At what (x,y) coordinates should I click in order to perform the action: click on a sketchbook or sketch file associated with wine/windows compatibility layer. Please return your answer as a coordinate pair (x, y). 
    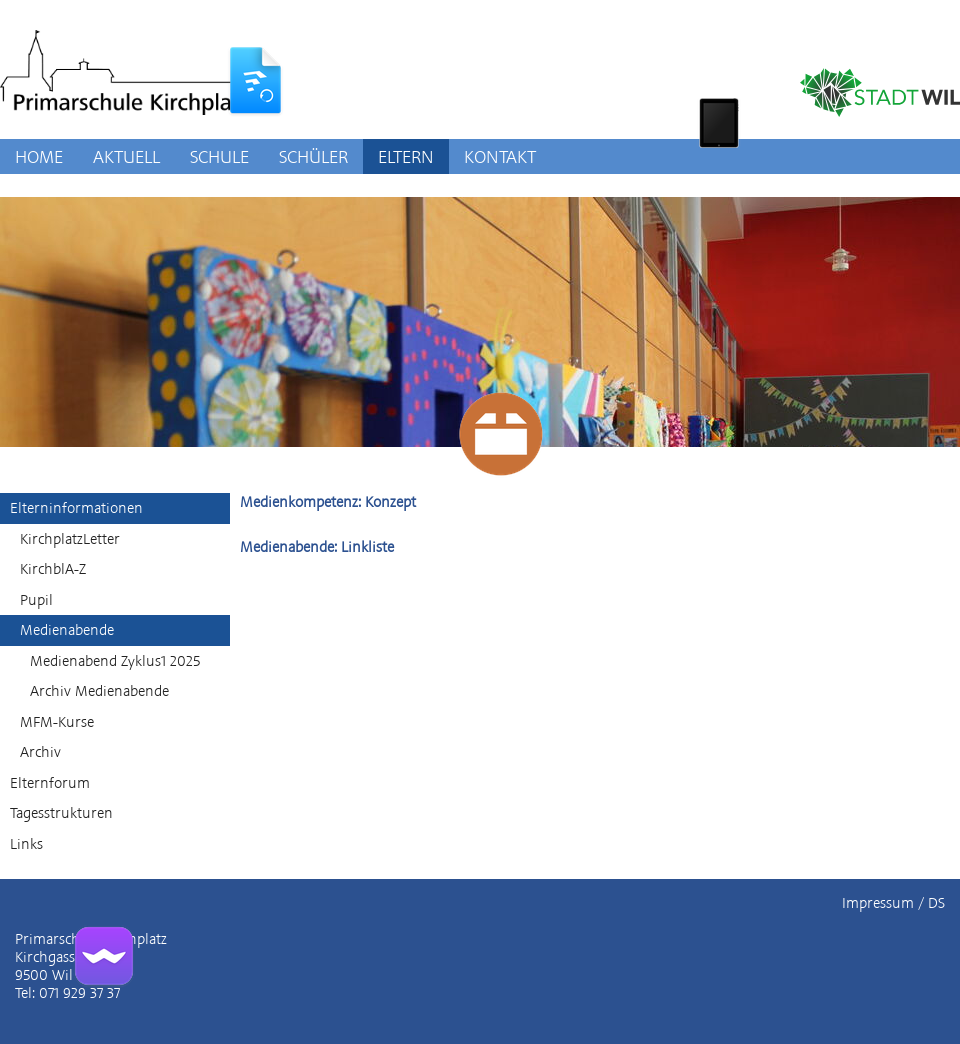
    Looking at the image, I should click on (255, 81).